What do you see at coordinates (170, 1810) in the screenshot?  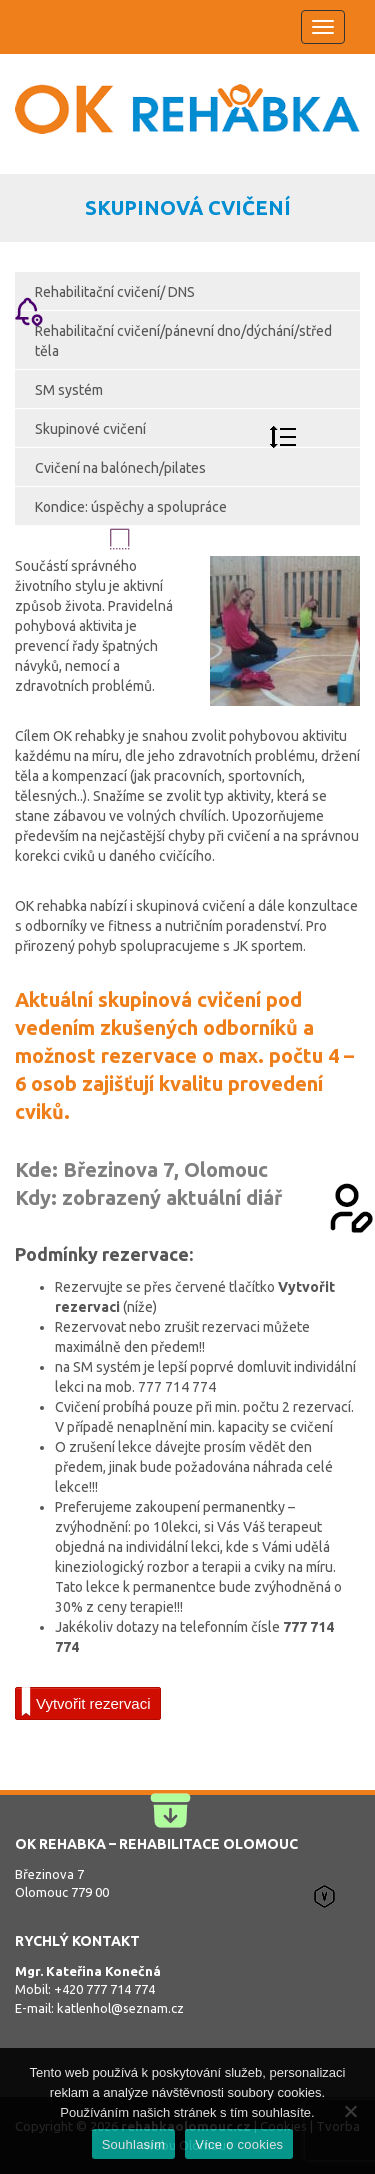 I see `archive or store an item` at bounding box center [170, 1810].